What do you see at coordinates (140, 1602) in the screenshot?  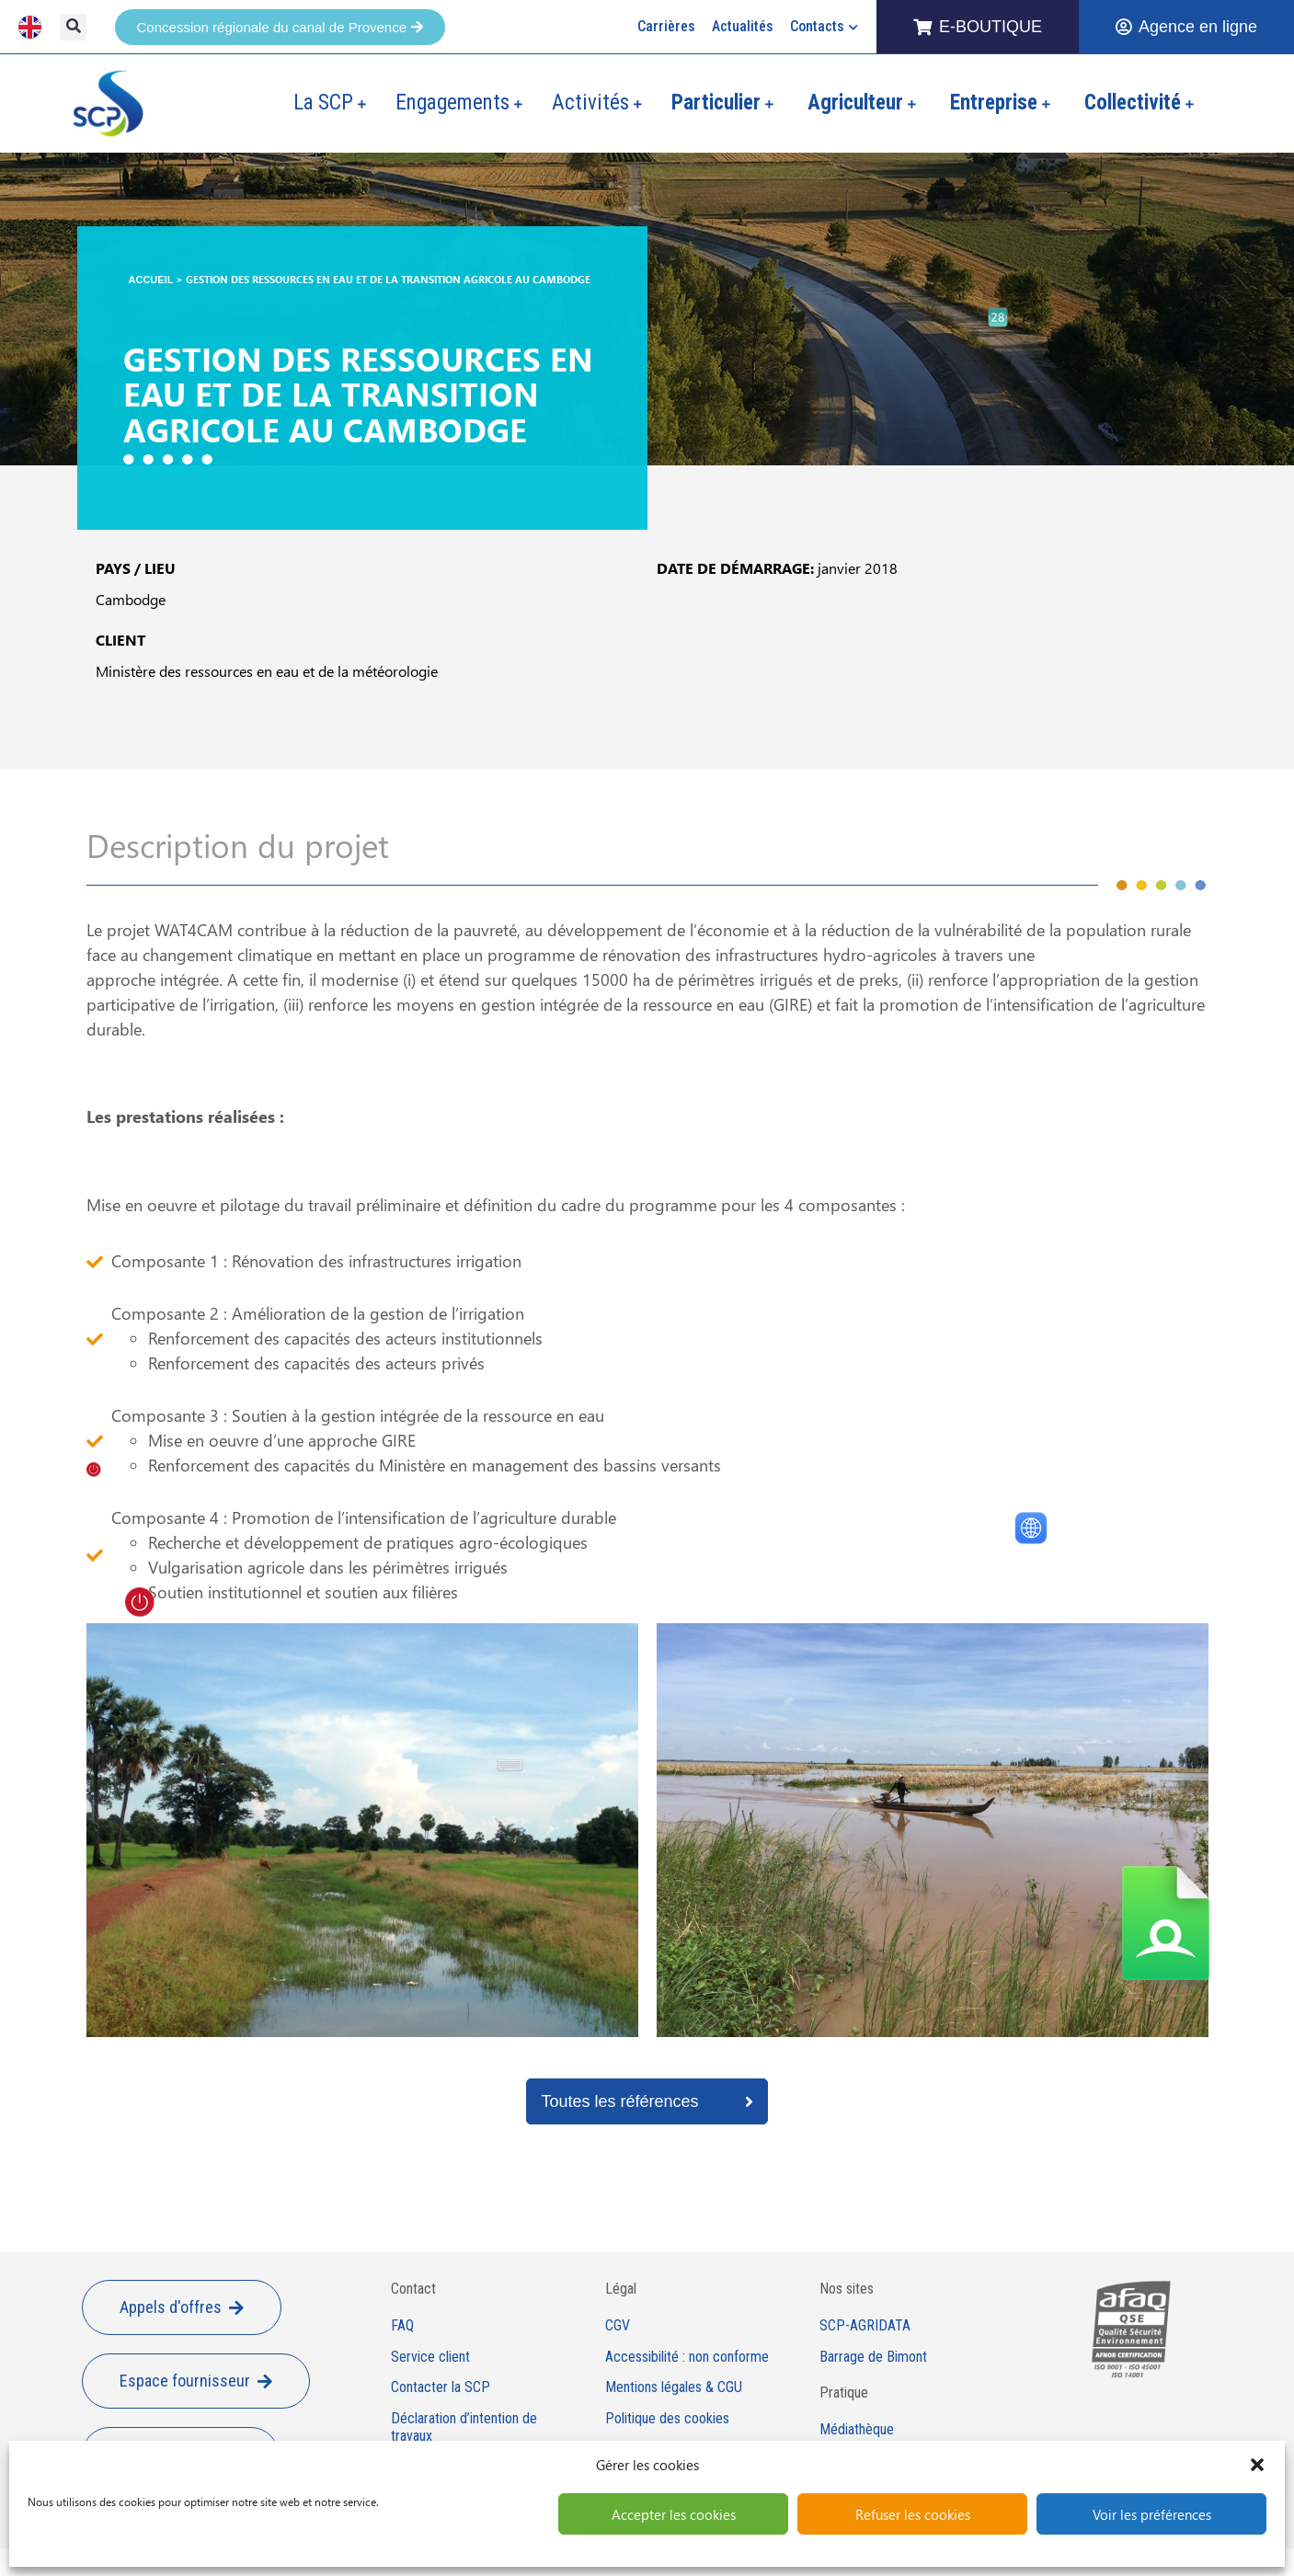 I see `shut down the system` at bounding box center [140, 1602].